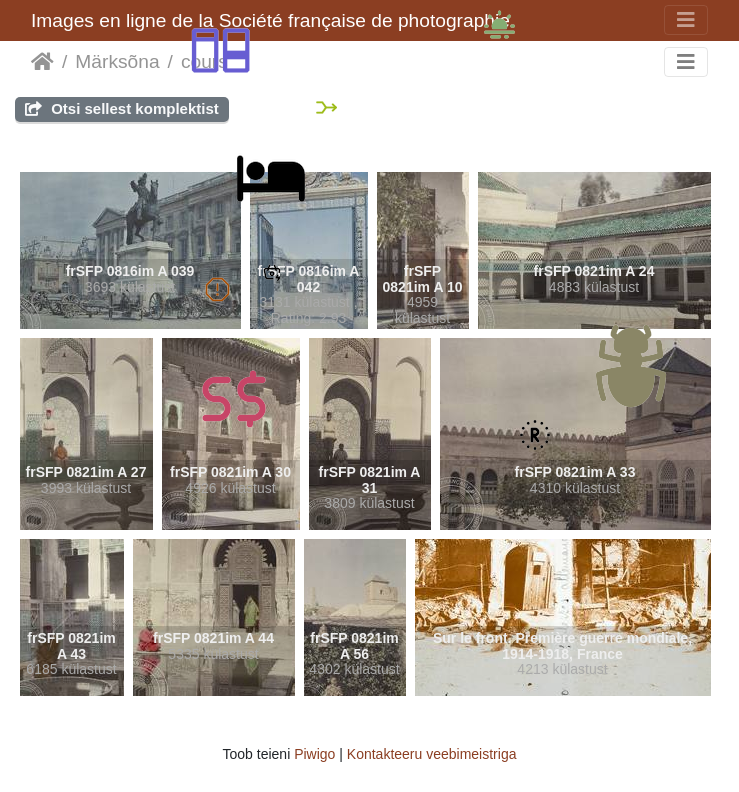 The width and height of the screenshot is (739, 792). Describe the element at coordinates (234, 399) in the screenshot. I see `indicates singapore dollar currency` at that location.